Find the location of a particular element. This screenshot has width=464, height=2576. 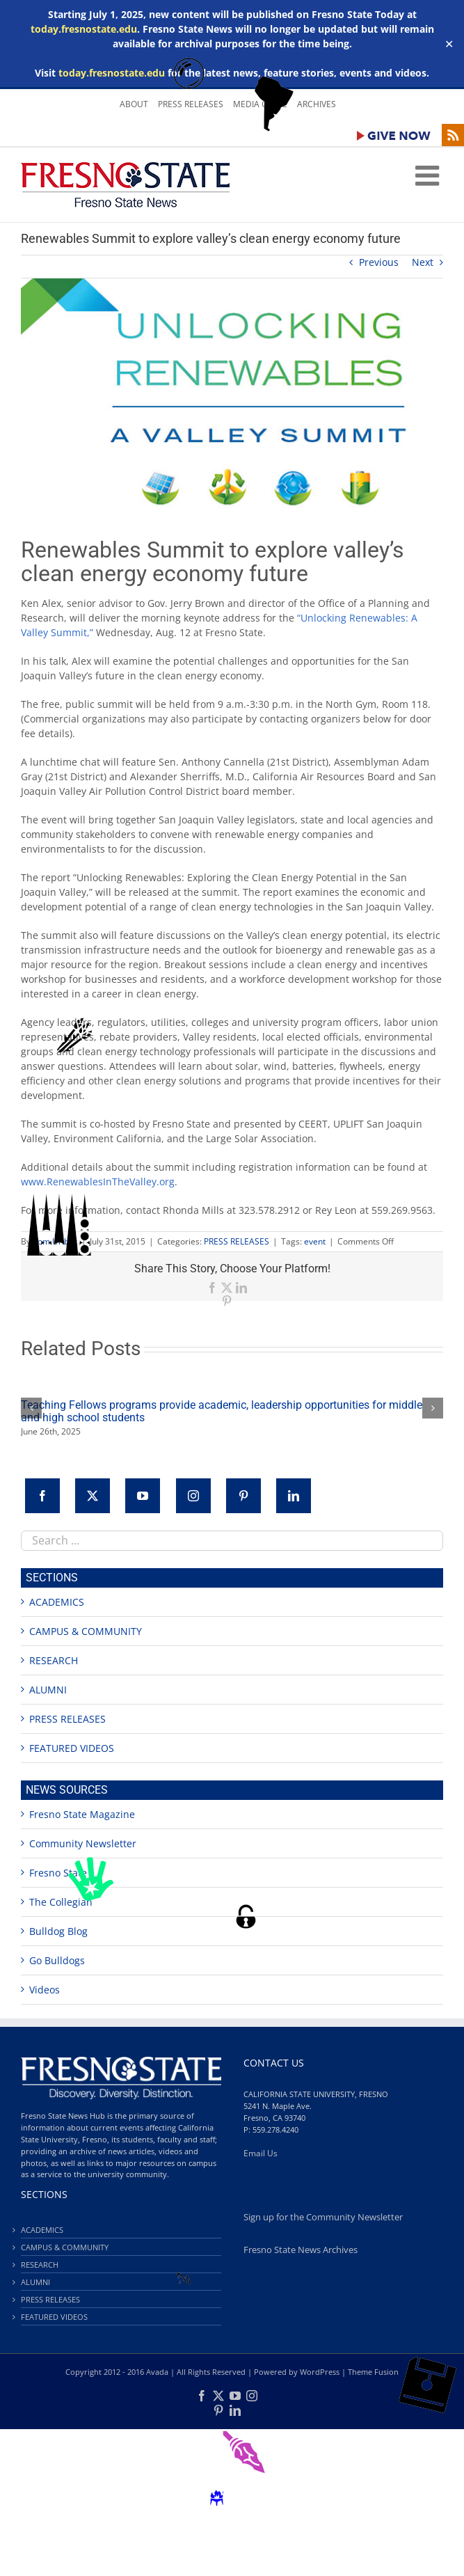

view South America region is located at coordinates (274, 104).